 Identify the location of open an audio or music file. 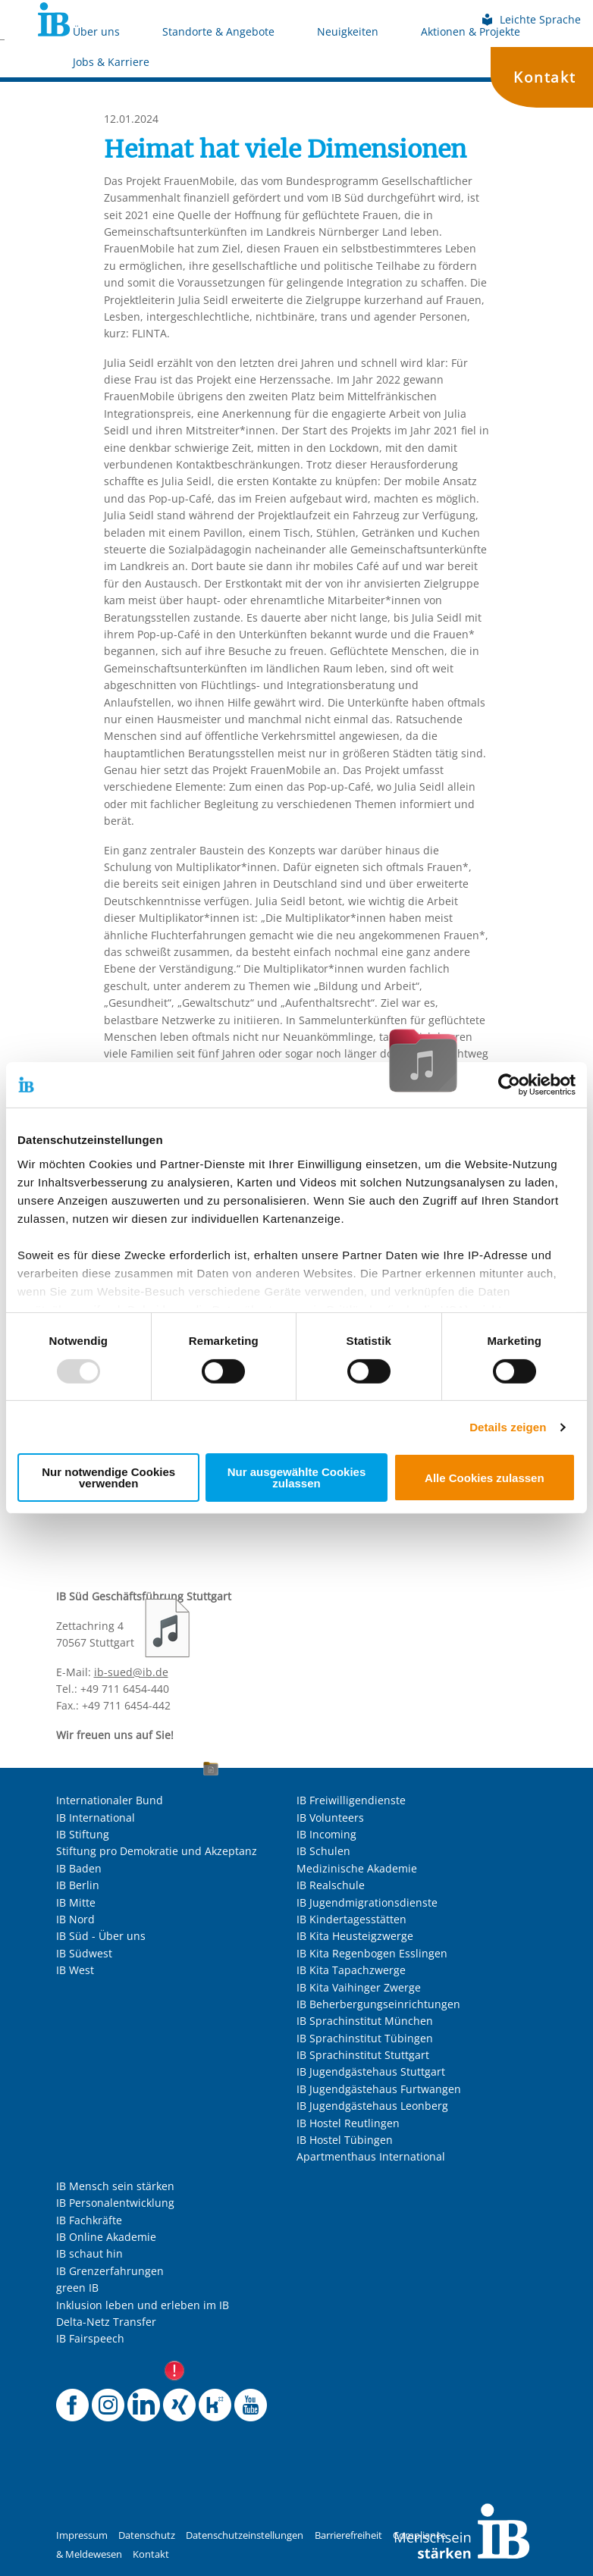
(167, 1628).